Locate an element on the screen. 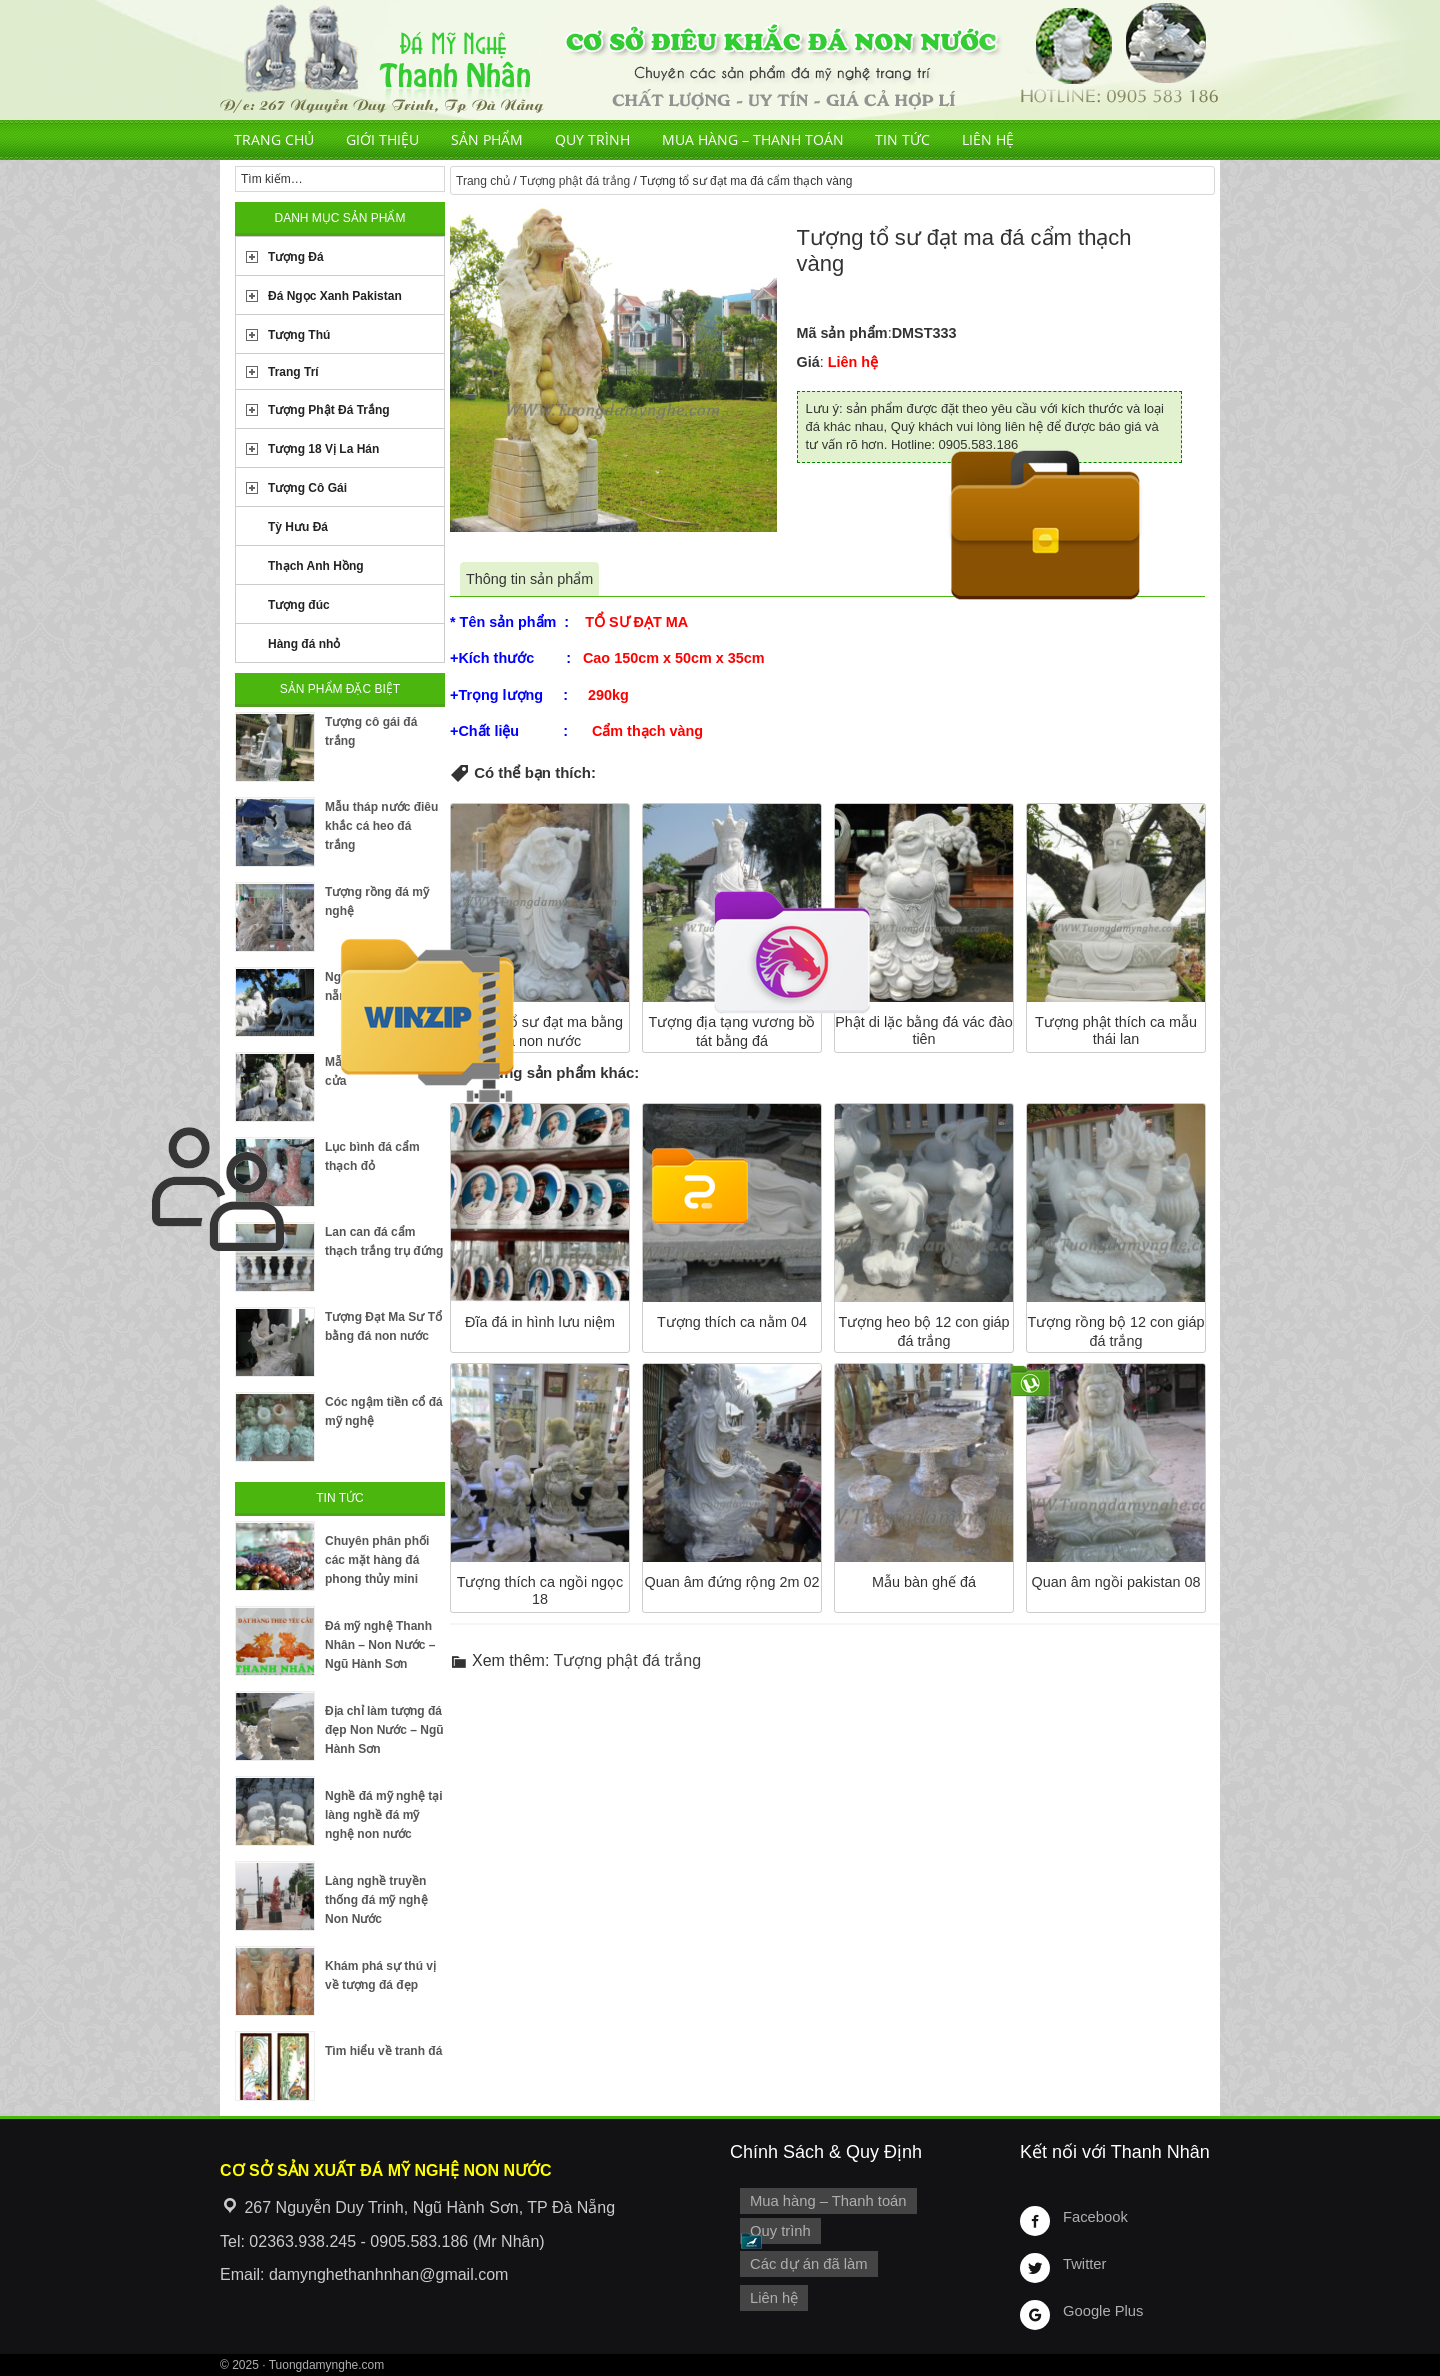 The width and height of the screenshot is (1440, 2376). open work or business documents folder is located at coordinates (1044, 530).